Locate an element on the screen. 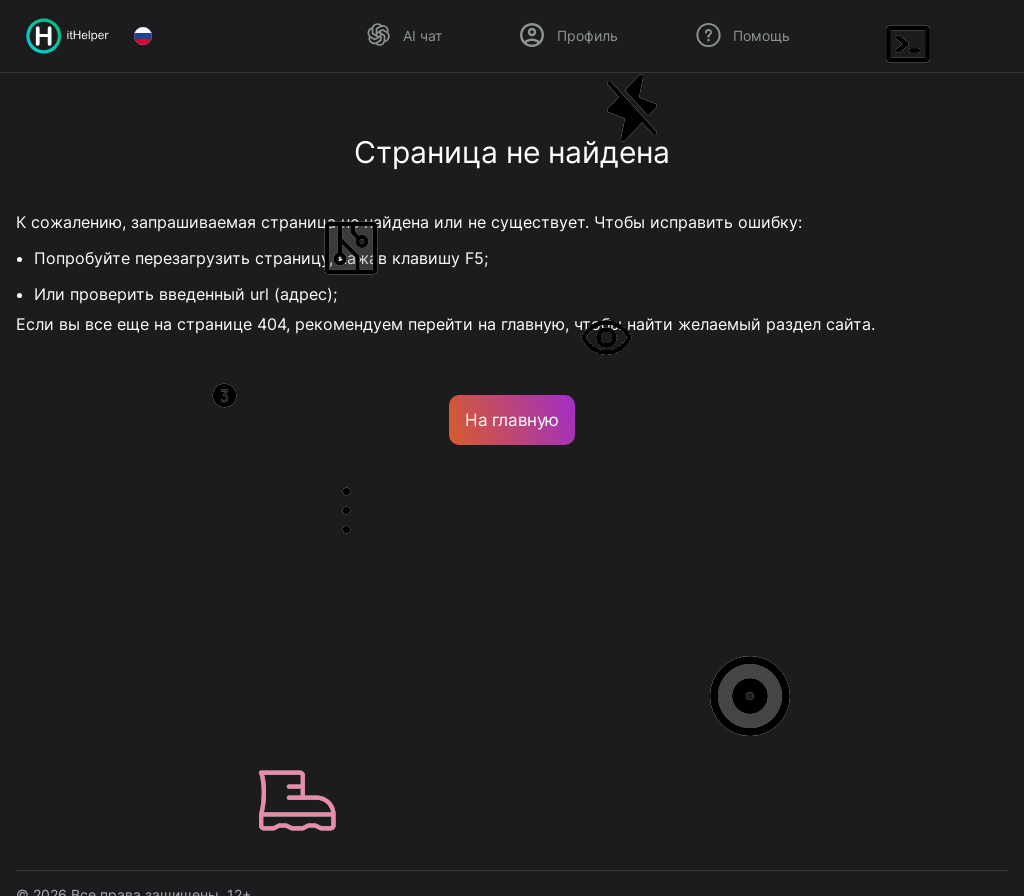 This screenshot has width=1024, height=896. browse music albums is located at coordinates (750, 696).